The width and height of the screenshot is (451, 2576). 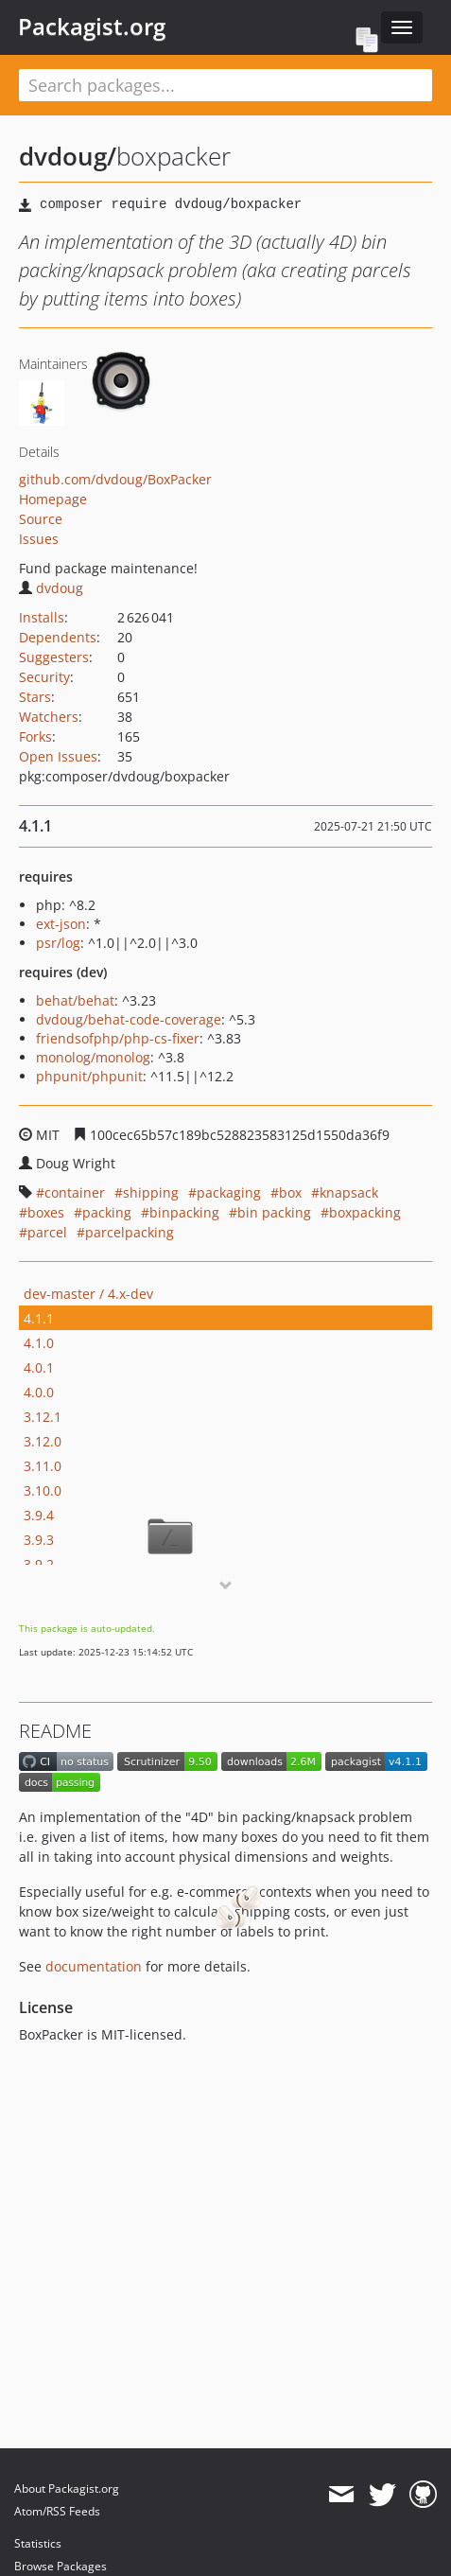 I want to click on access the root directory, so click(x=170, y=1536).